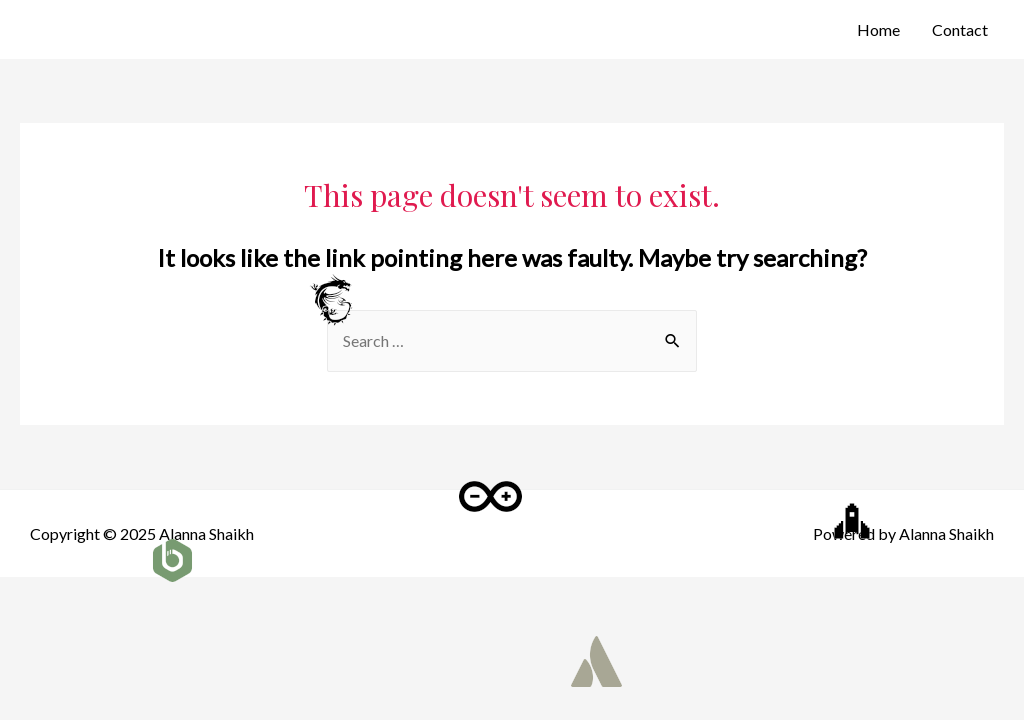 This screenshot has height=720, width=1024. Describe the element at coordinates (172, 560) in the screenshot. I see `open beekeeper studio database management app` at that location.